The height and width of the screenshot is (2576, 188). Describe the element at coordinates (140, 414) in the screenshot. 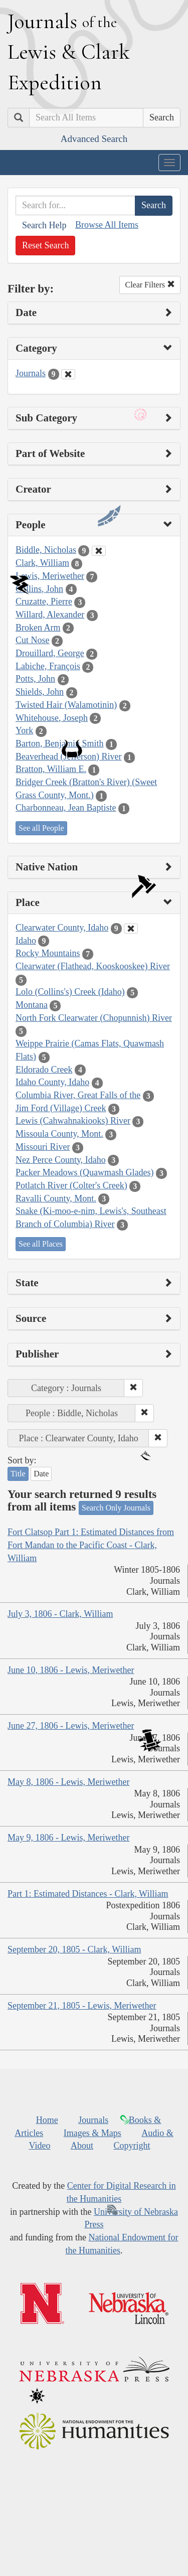

I see `activate sonic or speed boost ability` at that location.